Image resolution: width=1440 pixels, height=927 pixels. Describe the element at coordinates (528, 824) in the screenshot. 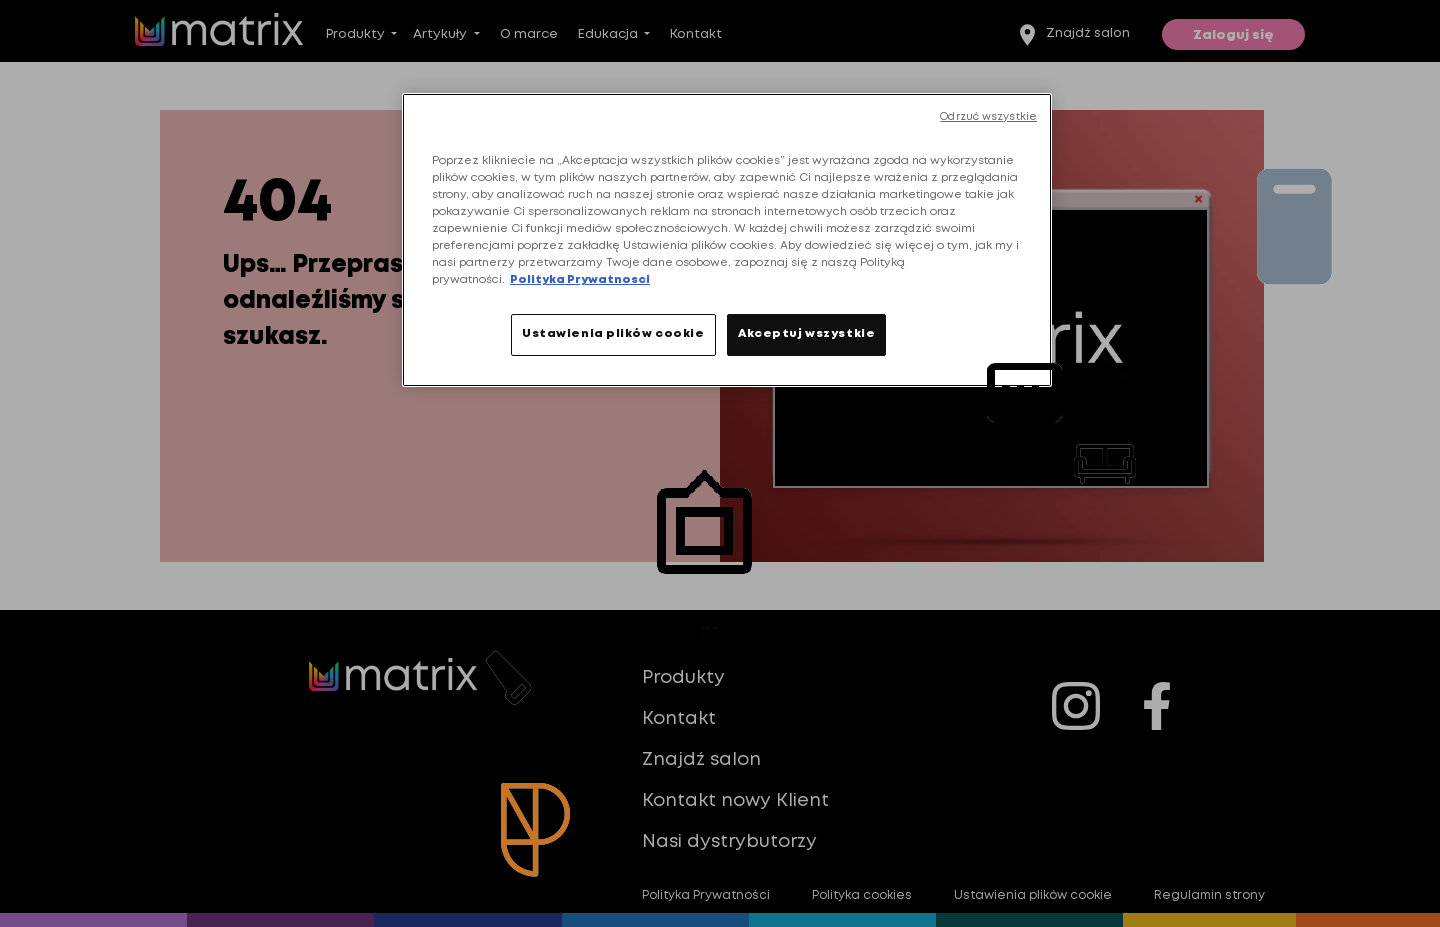

I see `phosphor icons logo` at that location.